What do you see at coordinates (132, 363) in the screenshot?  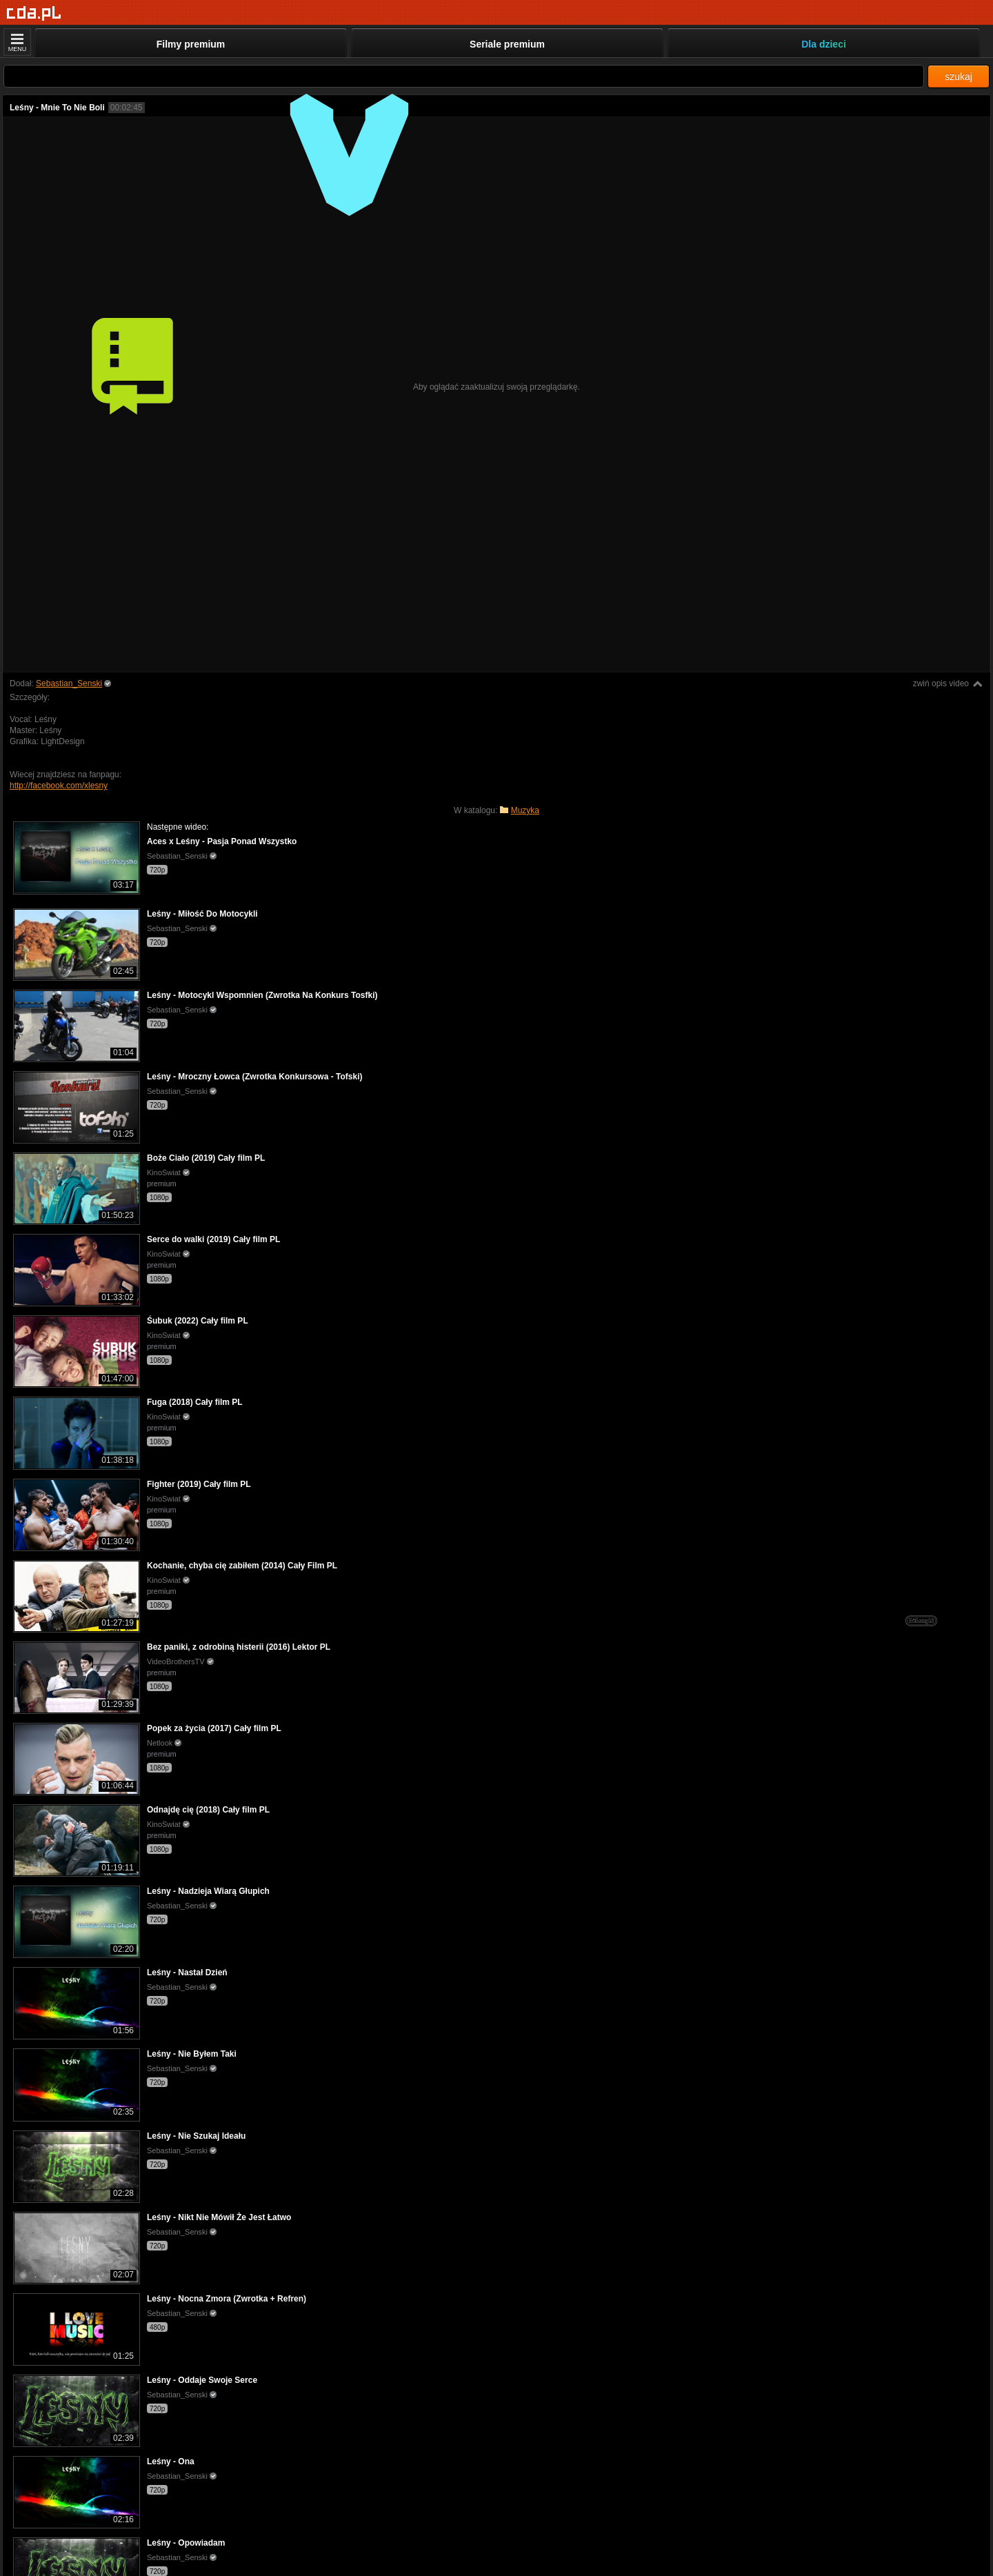 I see `access git repository` at bounding box center [132, 363].